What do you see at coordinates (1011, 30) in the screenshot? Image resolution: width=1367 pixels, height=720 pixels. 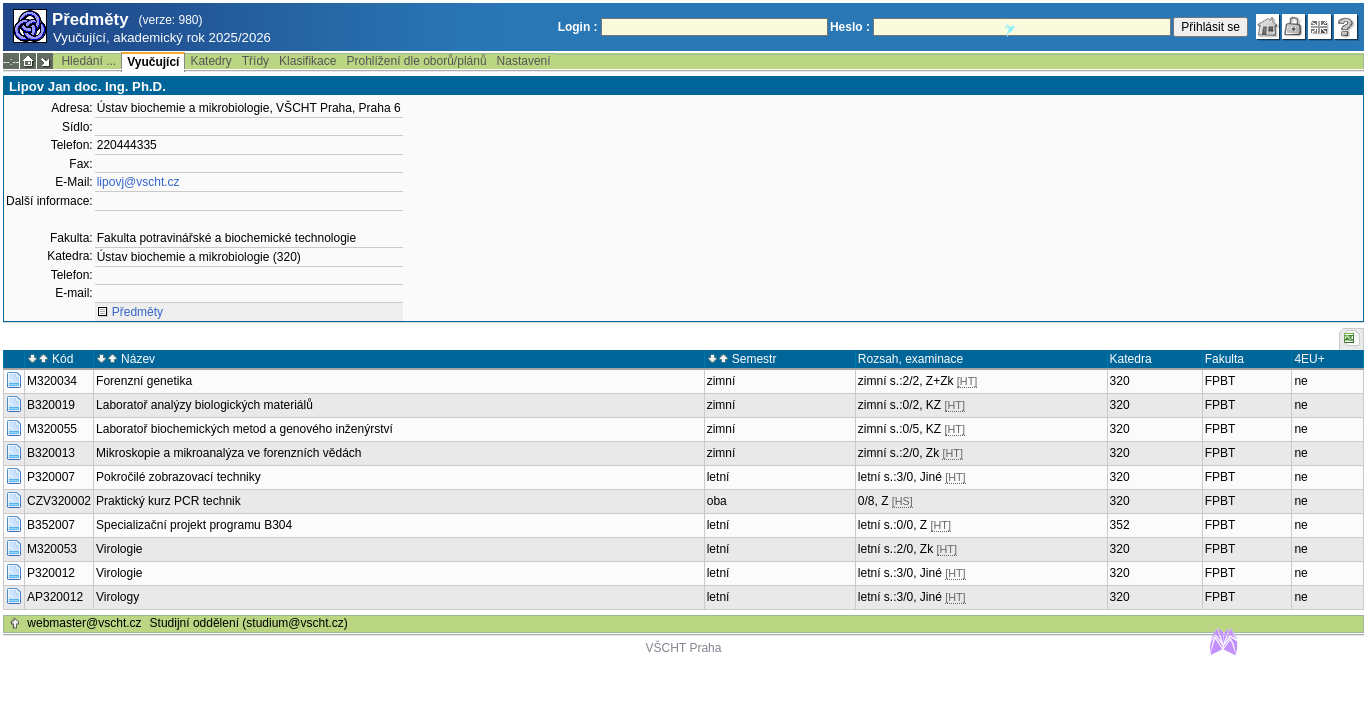 I see `nature or wildlife category indicator` at bounding box center [1011, 30].